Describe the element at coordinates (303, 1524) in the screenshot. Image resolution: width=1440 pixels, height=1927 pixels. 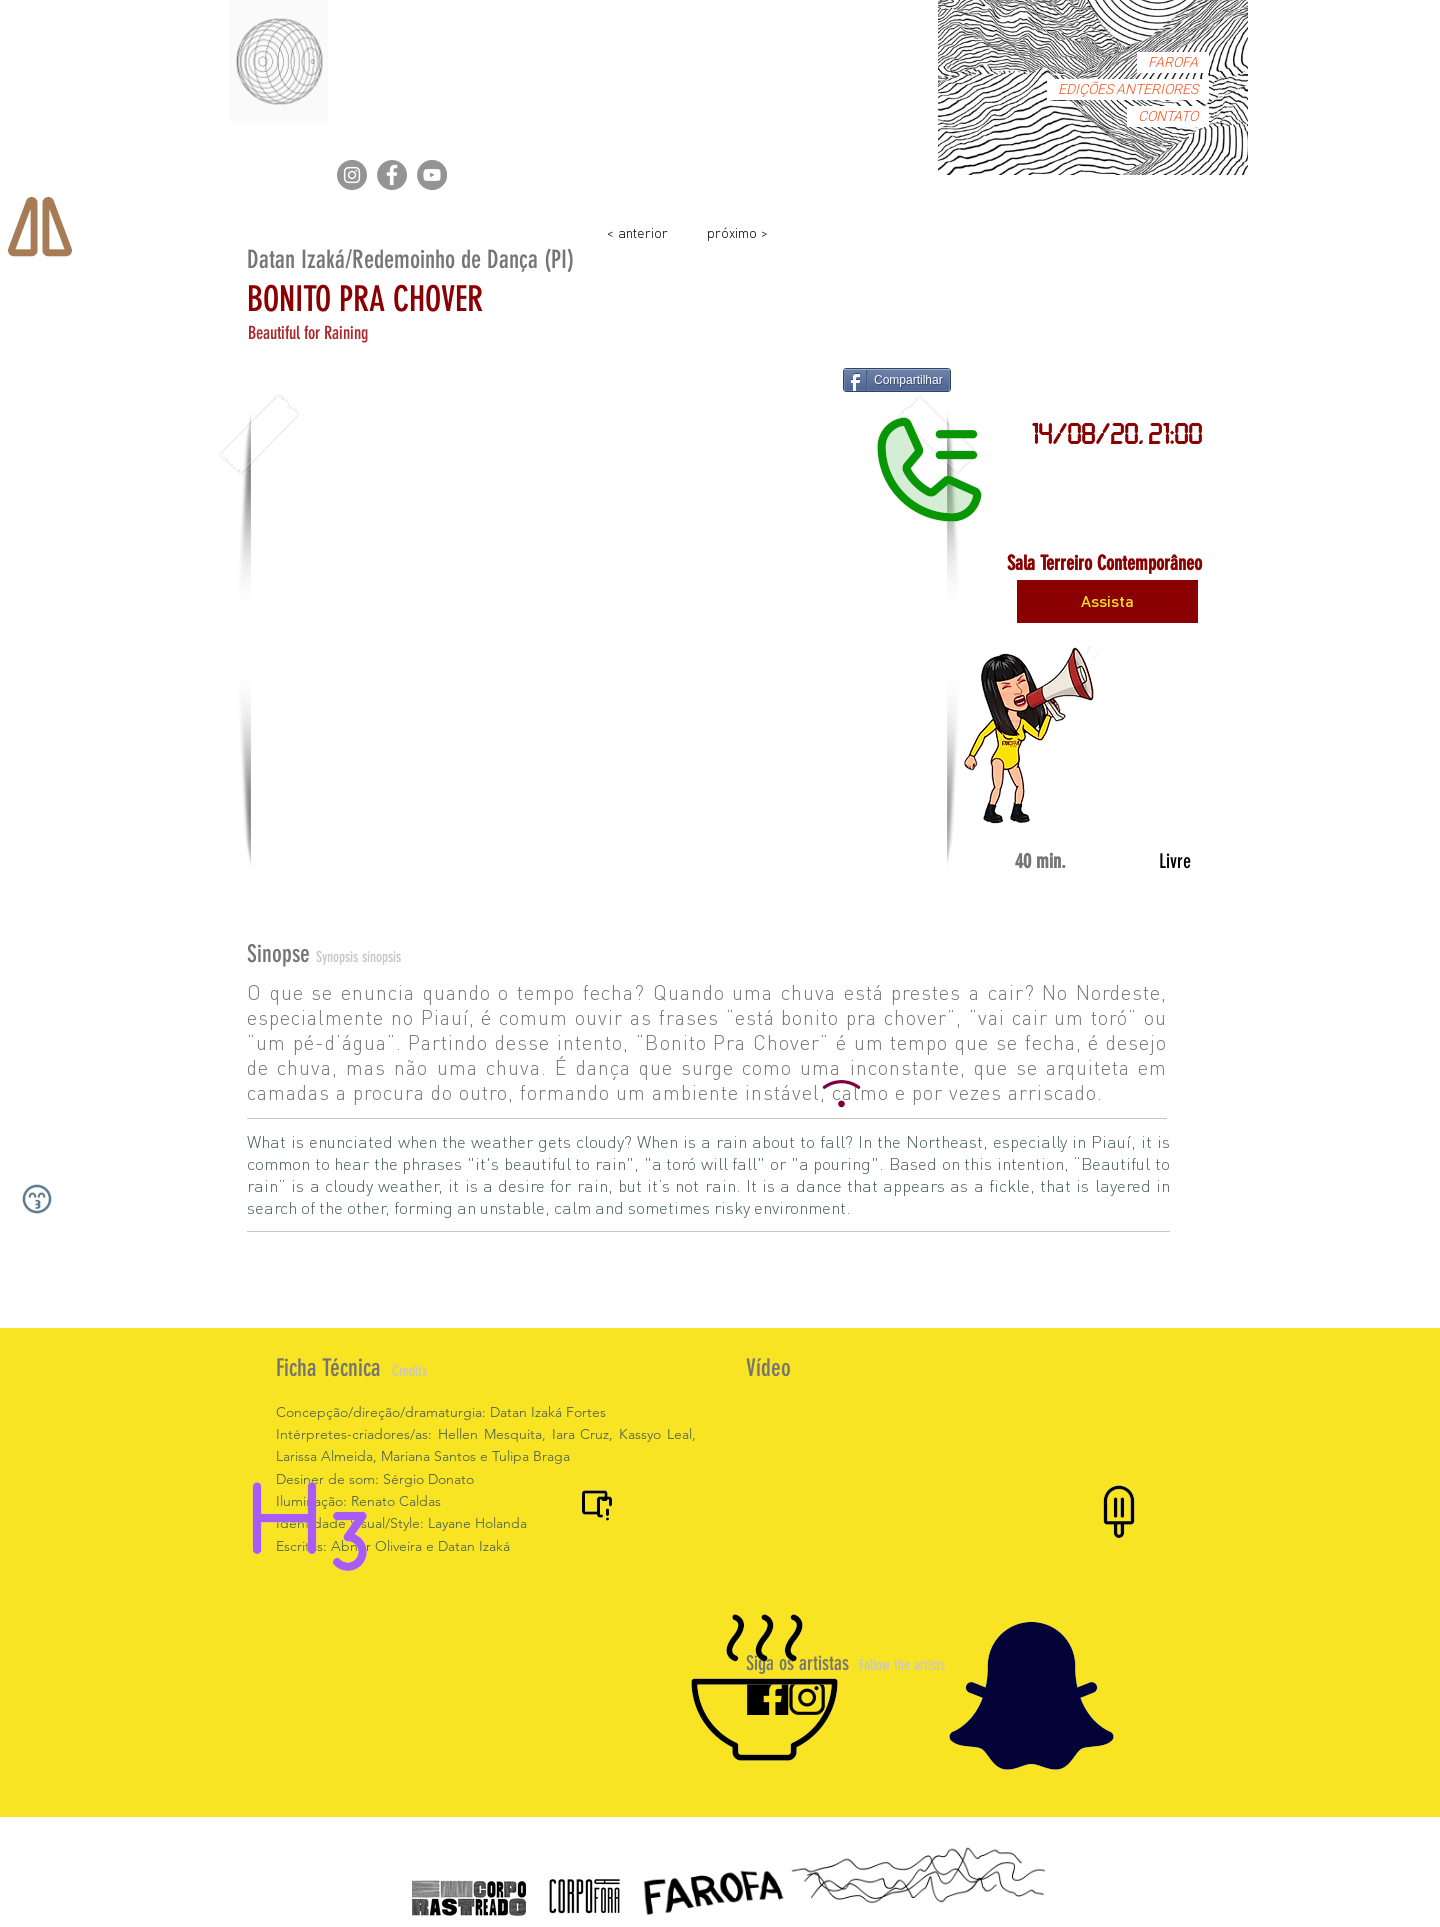
I see `format text as heading level 3` at that location.